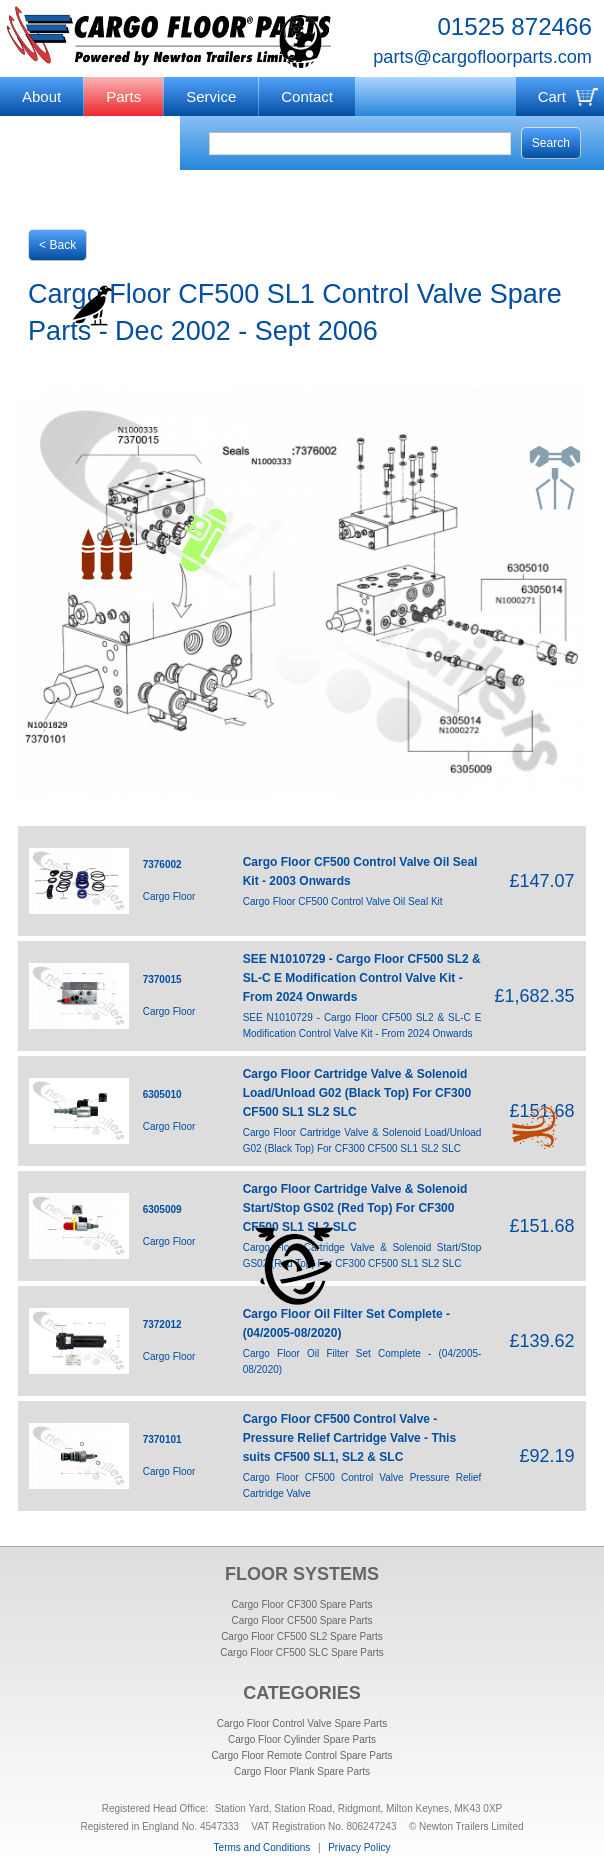 The image size is (604, 1864). What do you see at coordinates (534, 1127) in the screenshot?
I see `indicates sandstorm or dust storm weather condition` at bounding box center [534, 1127].